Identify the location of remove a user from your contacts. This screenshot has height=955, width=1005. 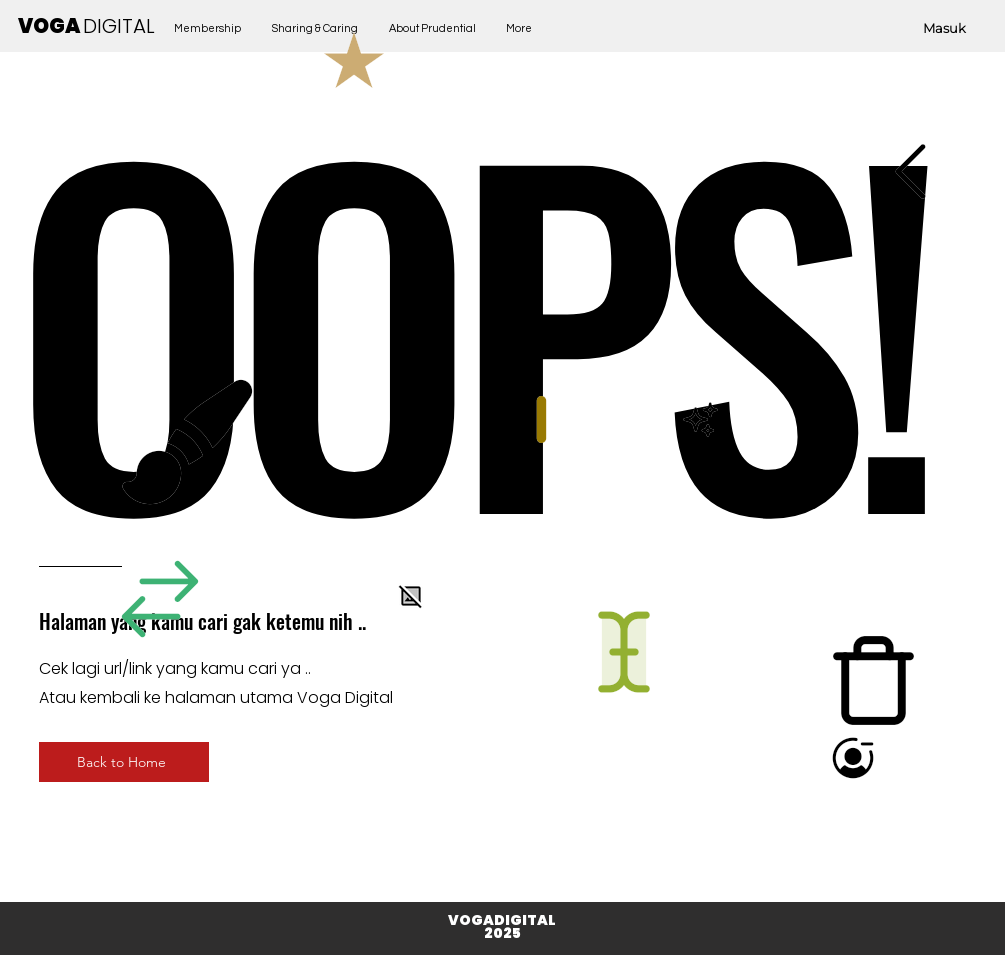
(853, 758).